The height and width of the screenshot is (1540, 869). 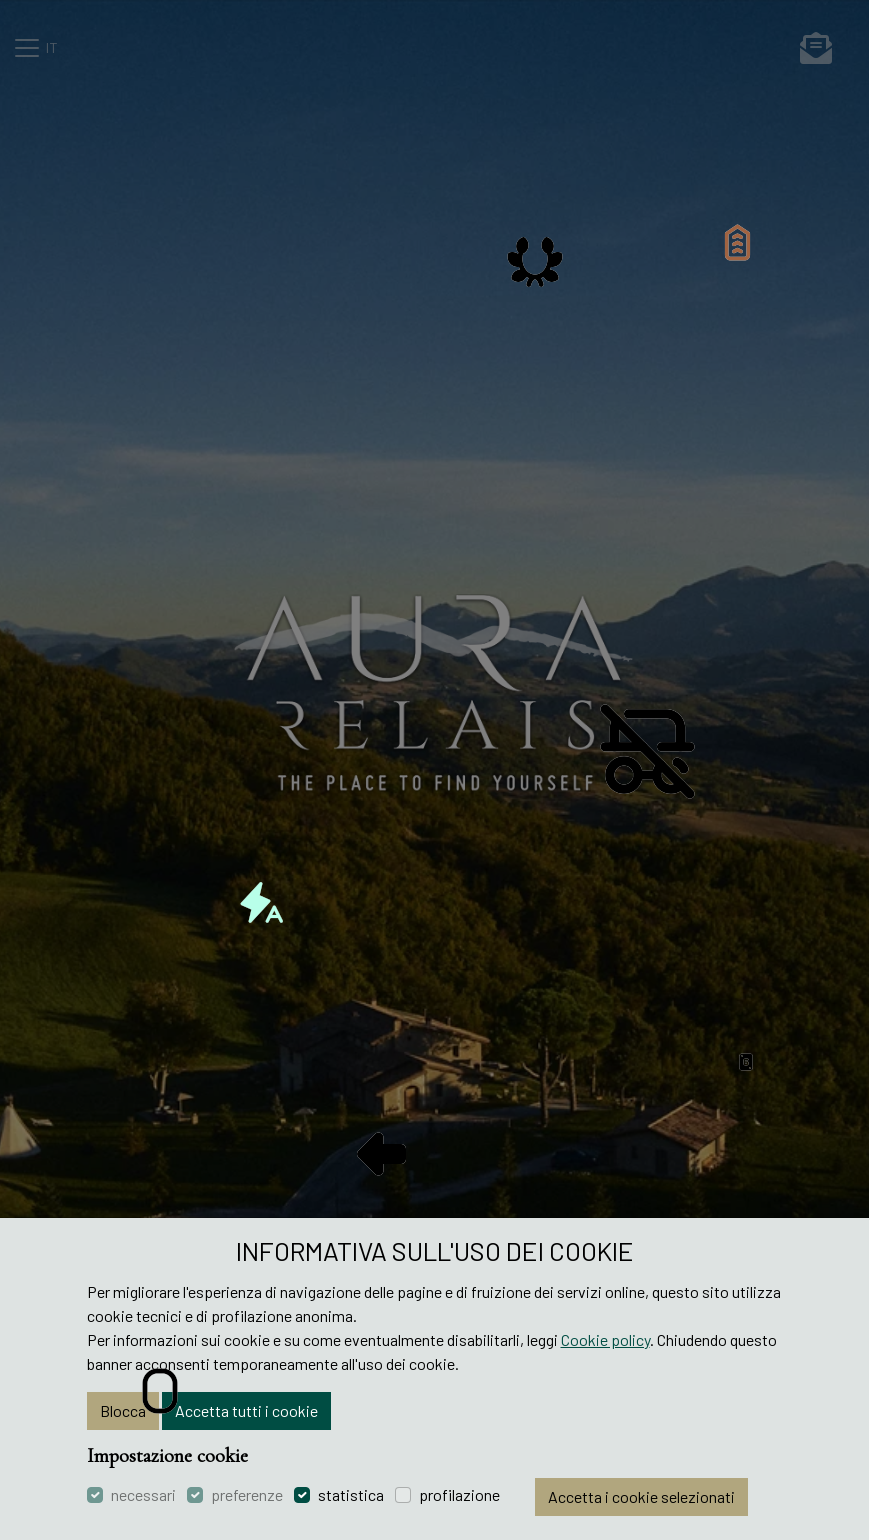 I want to click on view achievements or awards, so click(x=535, y=262).